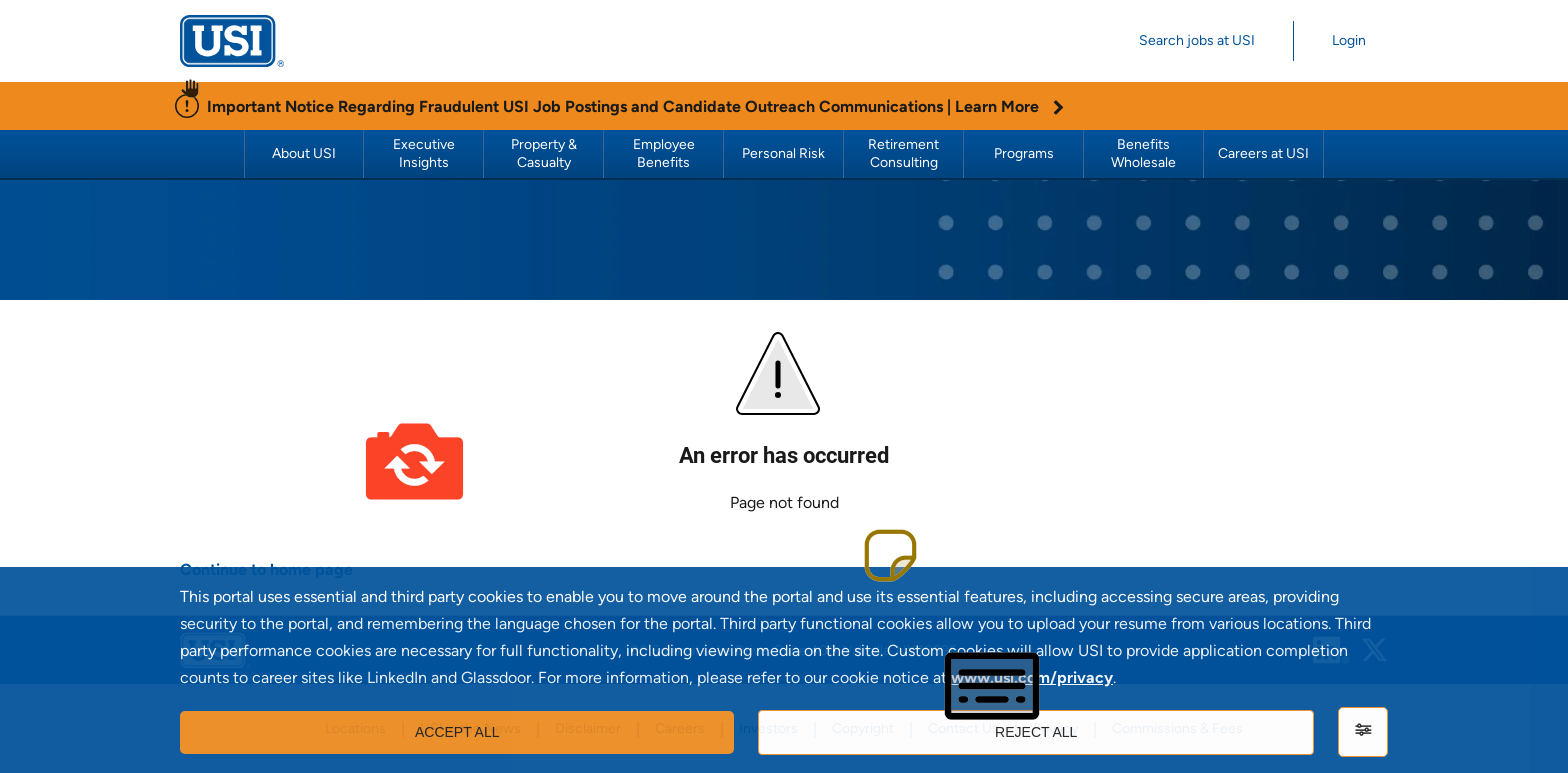 The width and height of the screenshot is (1568, 773). Describe the element at coordinates (992, 686) in the screenshot. I see `open on-screen keyboard` at that location.